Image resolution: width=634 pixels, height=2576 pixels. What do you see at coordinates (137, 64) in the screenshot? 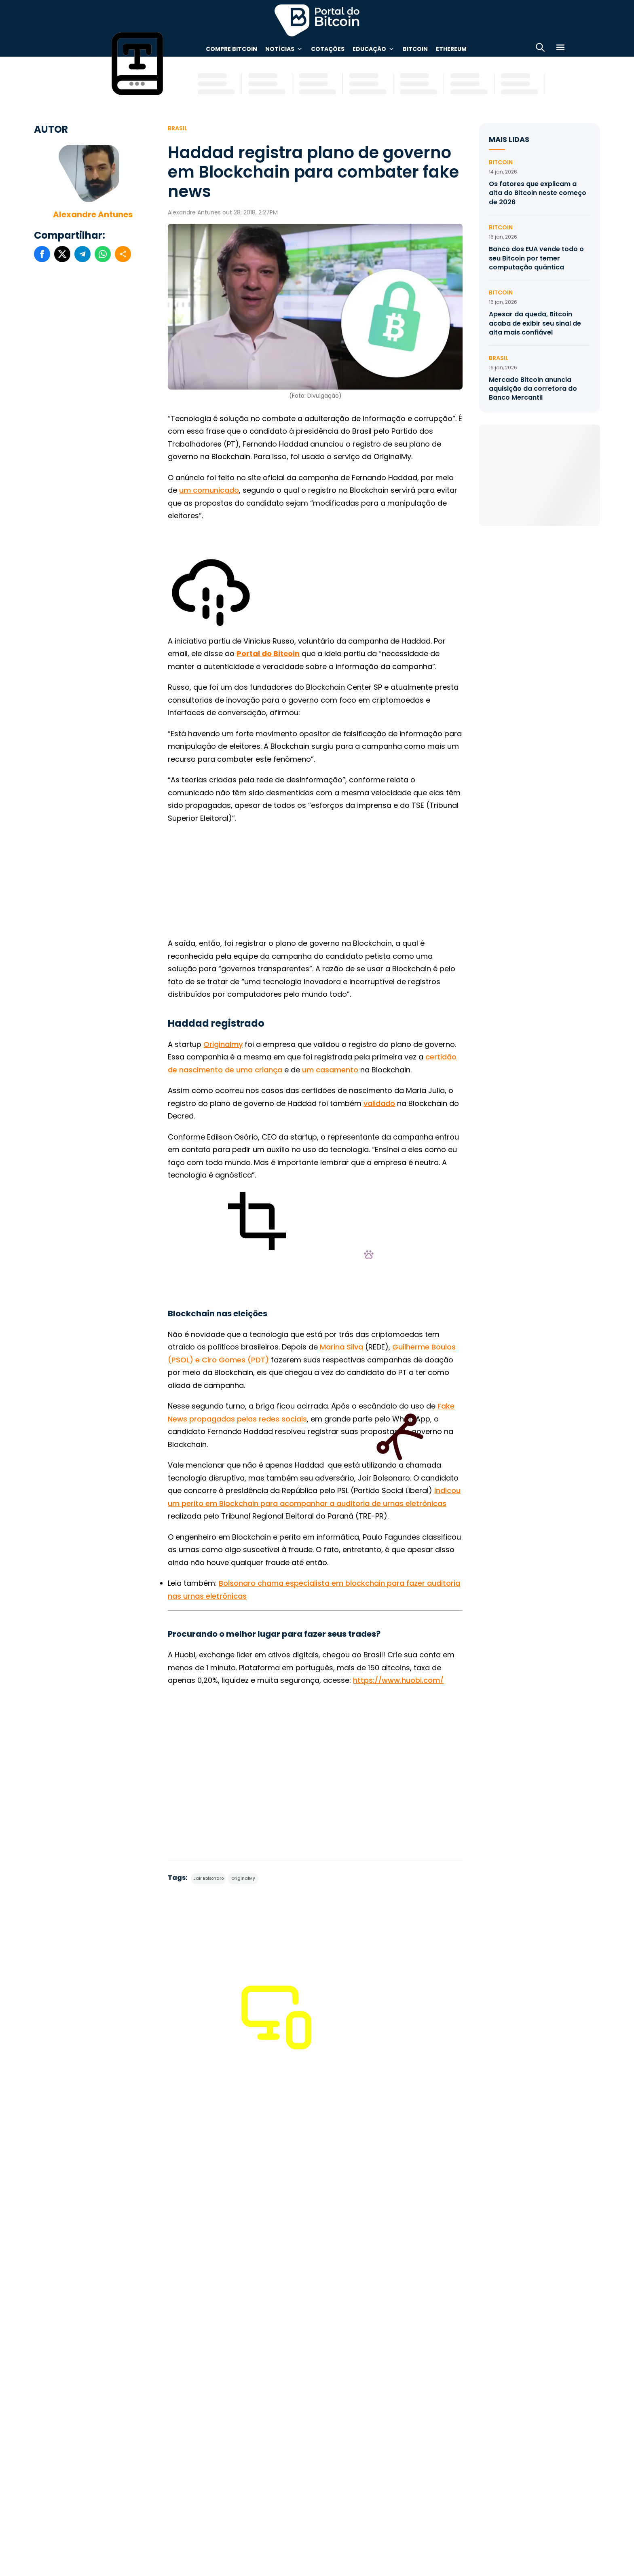
I see `access text formatting options` at bounding box center [137, 64].